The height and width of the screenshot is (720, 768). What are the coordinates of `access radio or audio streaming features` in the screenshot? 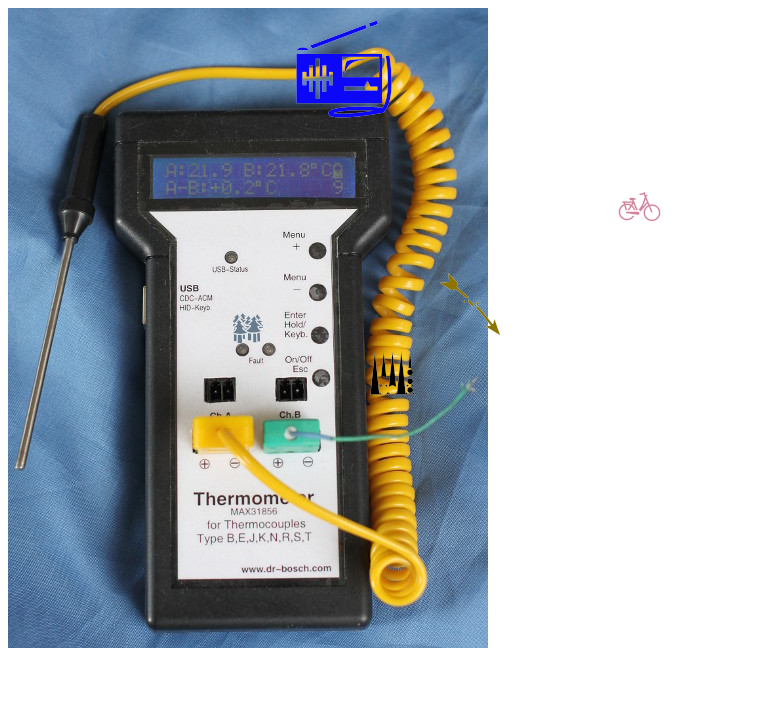 It's located at (344, 69).